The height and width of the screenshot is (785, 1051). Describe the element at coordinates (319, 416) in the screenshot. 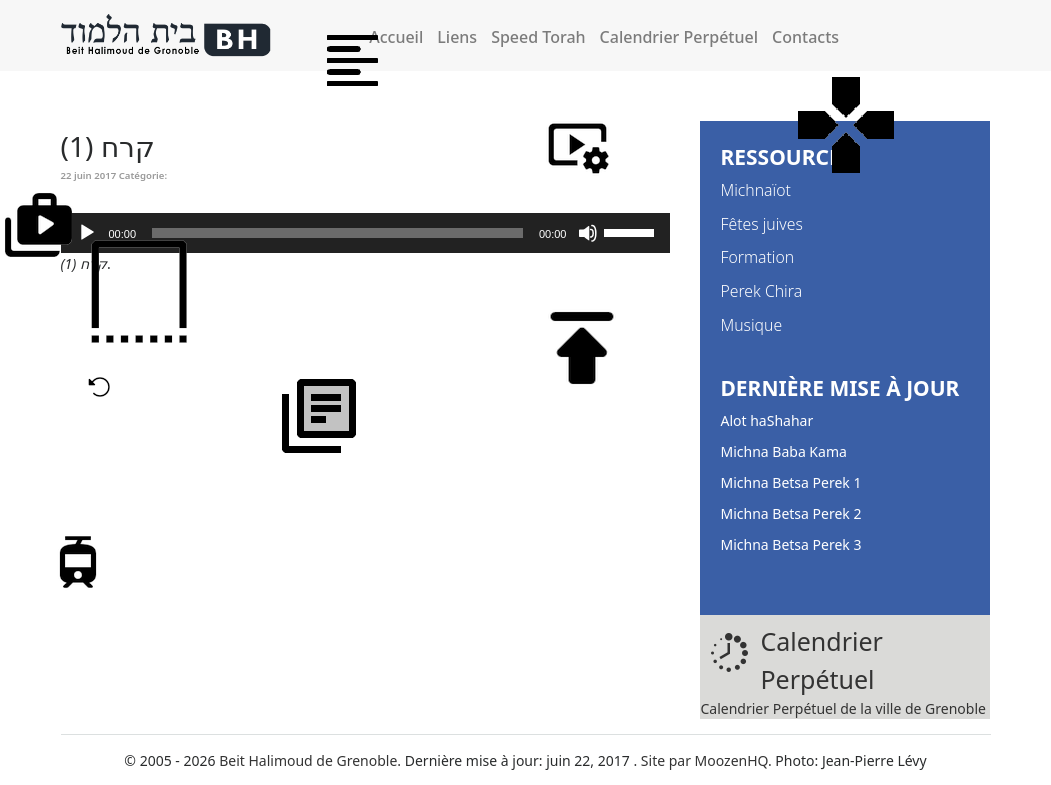

I see `access your library or reading list` at that location.